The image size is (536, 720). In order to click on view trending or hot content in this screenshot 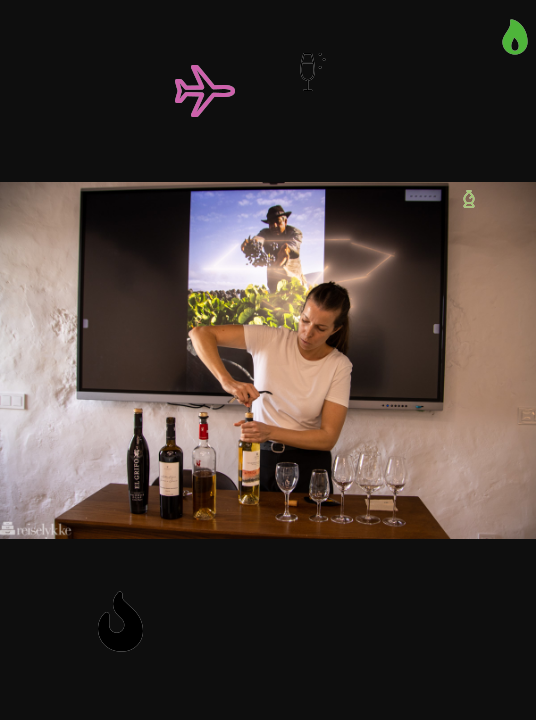, I will do `click(515, 37)`.